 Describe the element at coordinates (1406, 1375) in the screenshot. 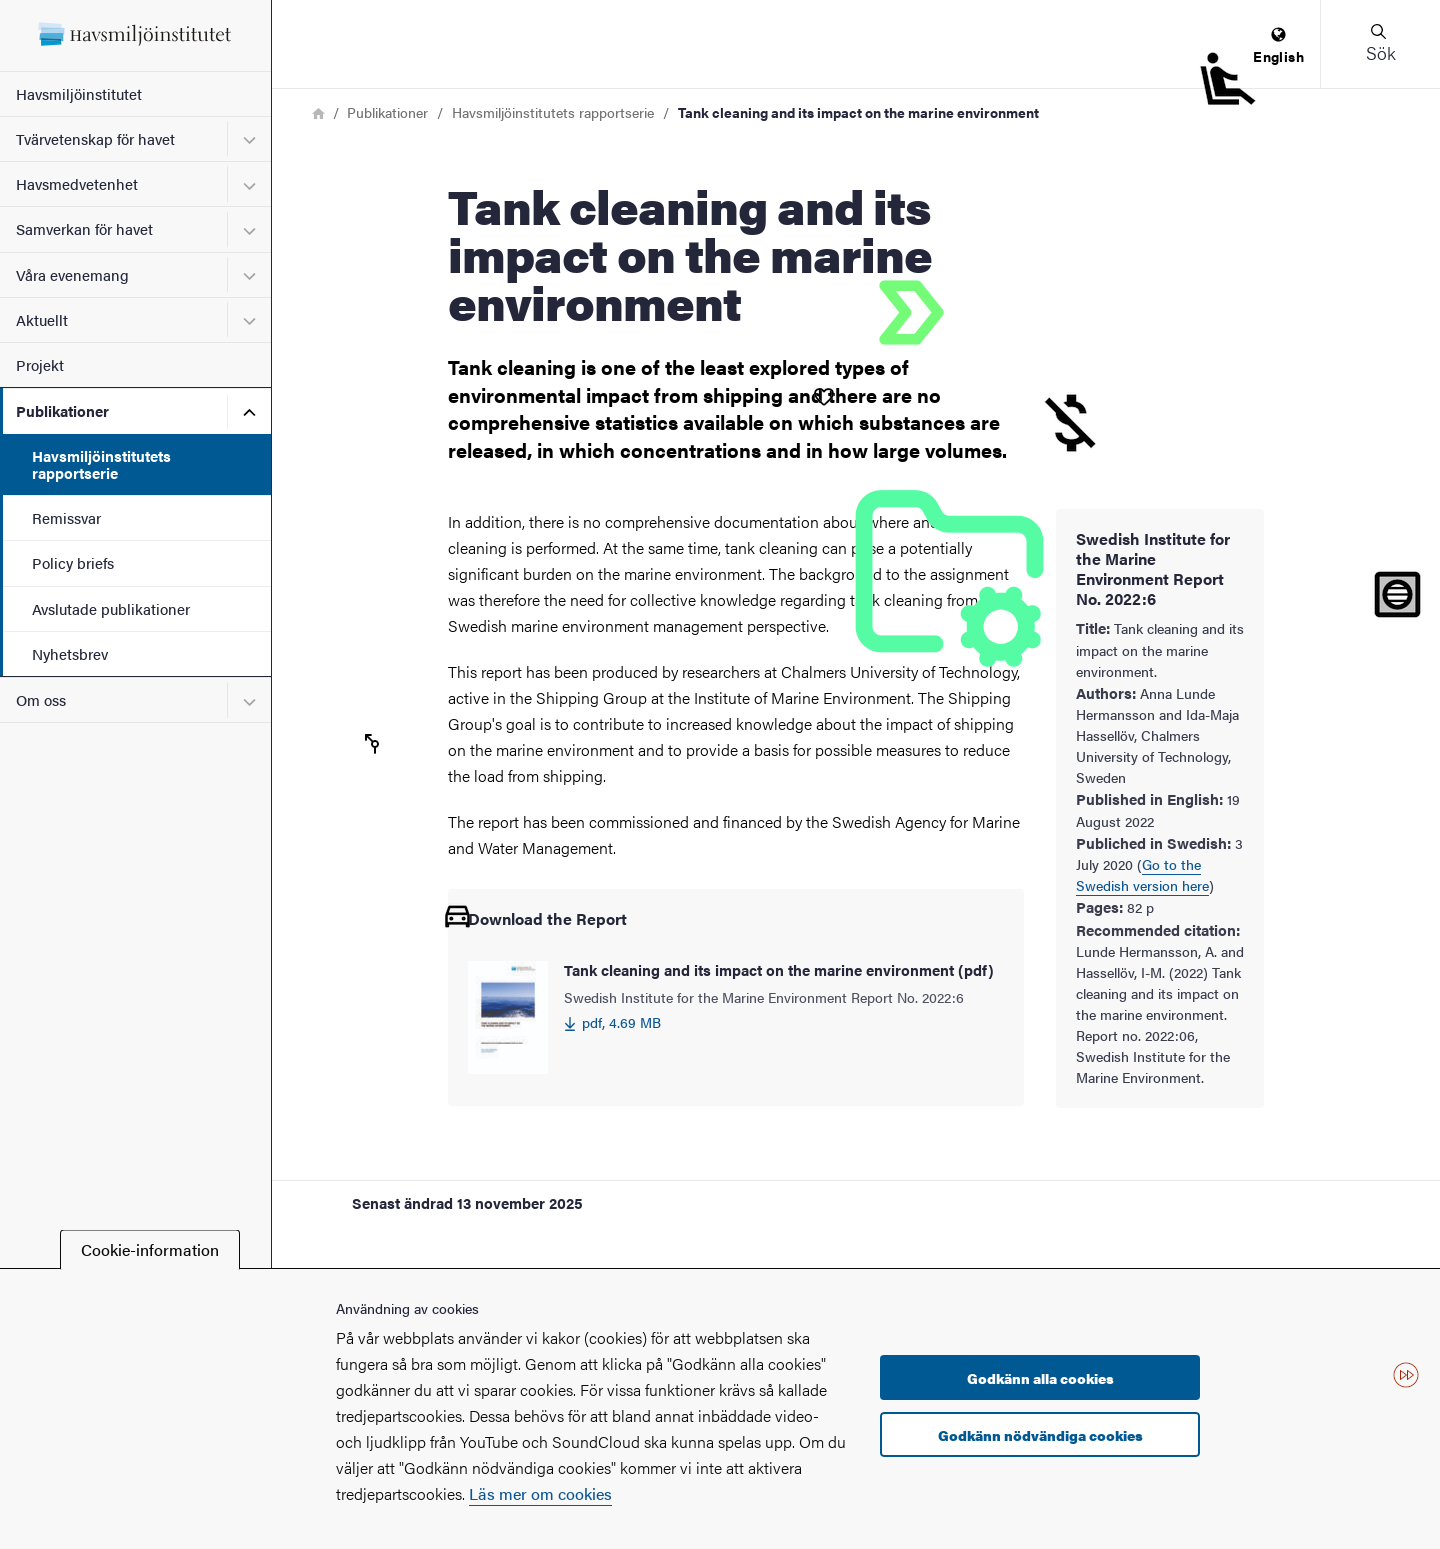

I see `skip forward in media playback` at that location.